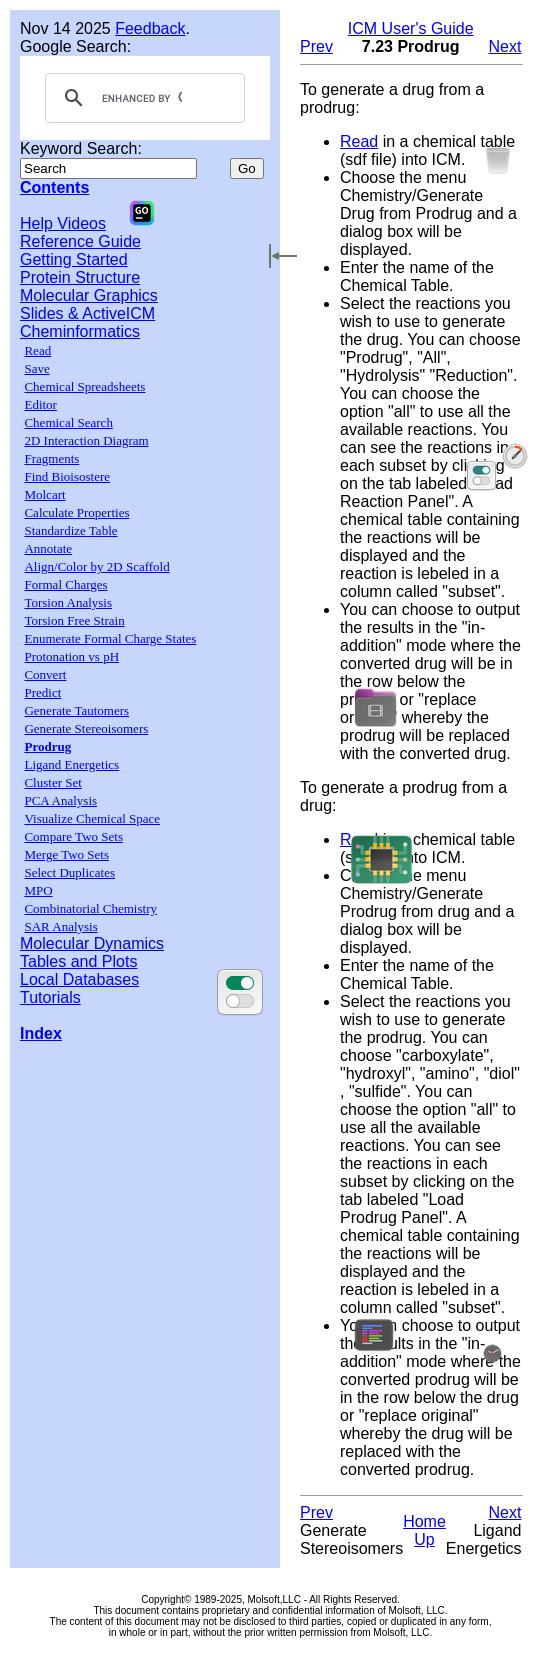 The width and height of the screenshot is (541, 1665). What do you see at coordinates (492, 1353) in the screenshot?
I see `open the clocks app` at bounding box center [492, 1353].